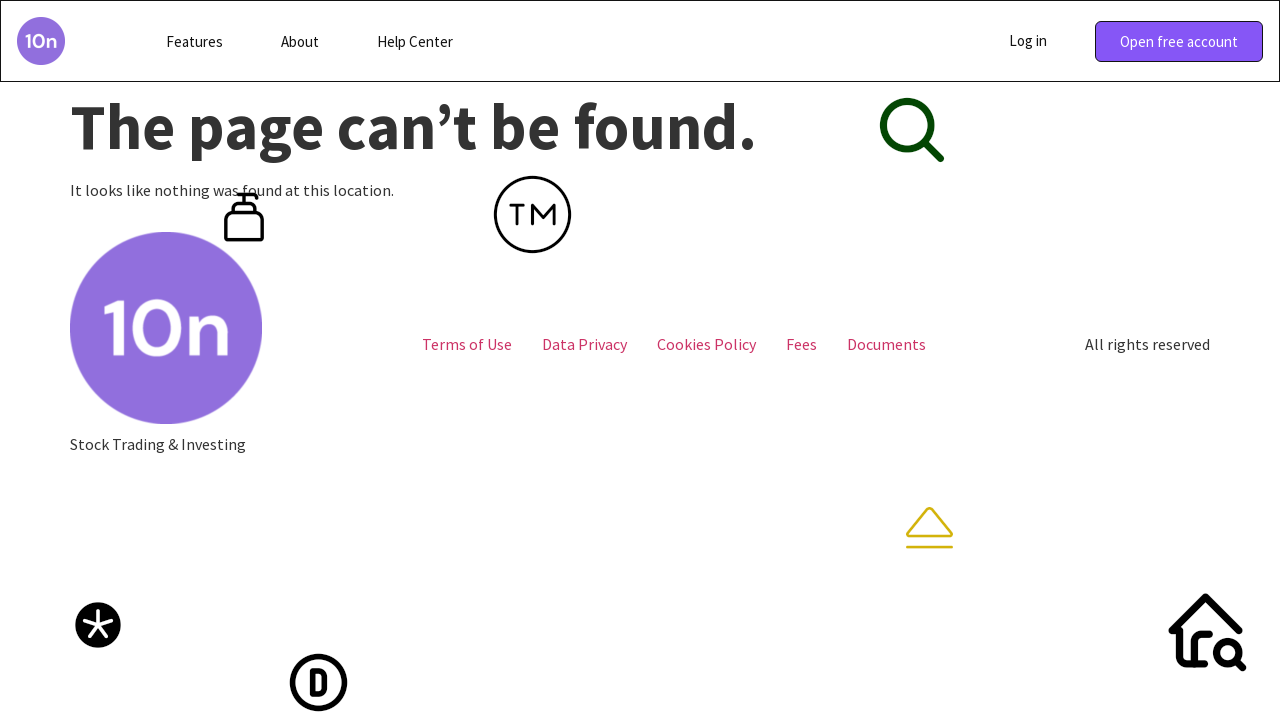 This screenshot has width=1280, height=720. I want to click on eject media or disc, so click(929, 530).